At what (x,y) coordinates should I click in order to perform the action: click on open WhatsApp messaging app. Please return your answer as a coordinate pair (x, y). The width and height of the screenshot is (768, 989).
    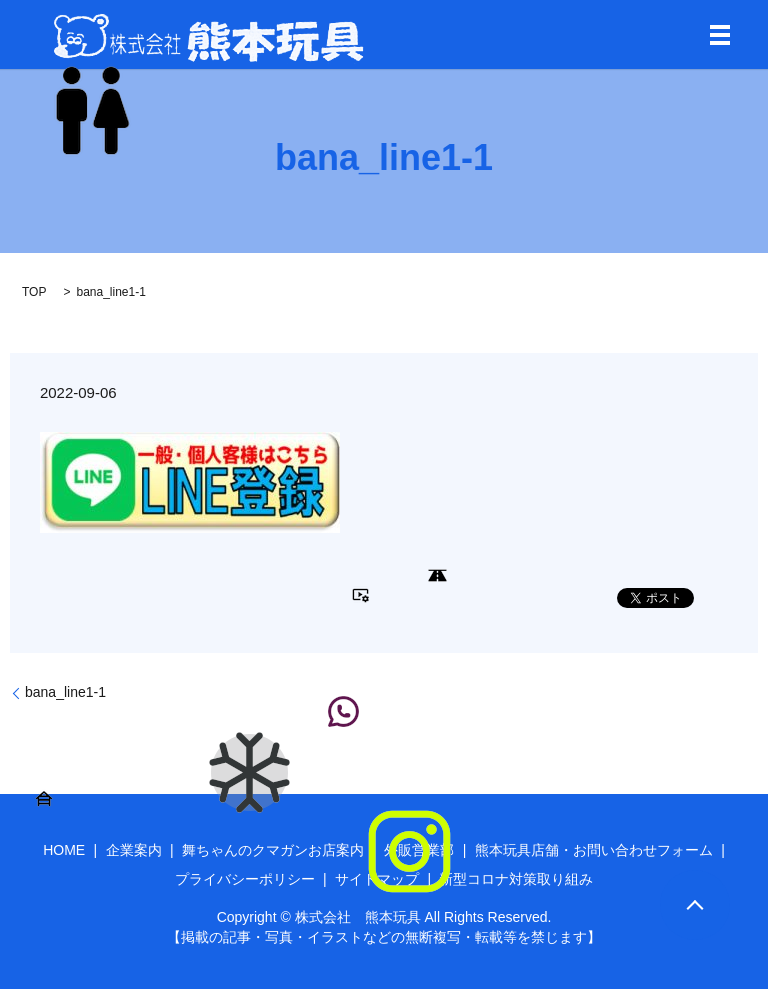
    Looking at the image, I should click on (343, 711).